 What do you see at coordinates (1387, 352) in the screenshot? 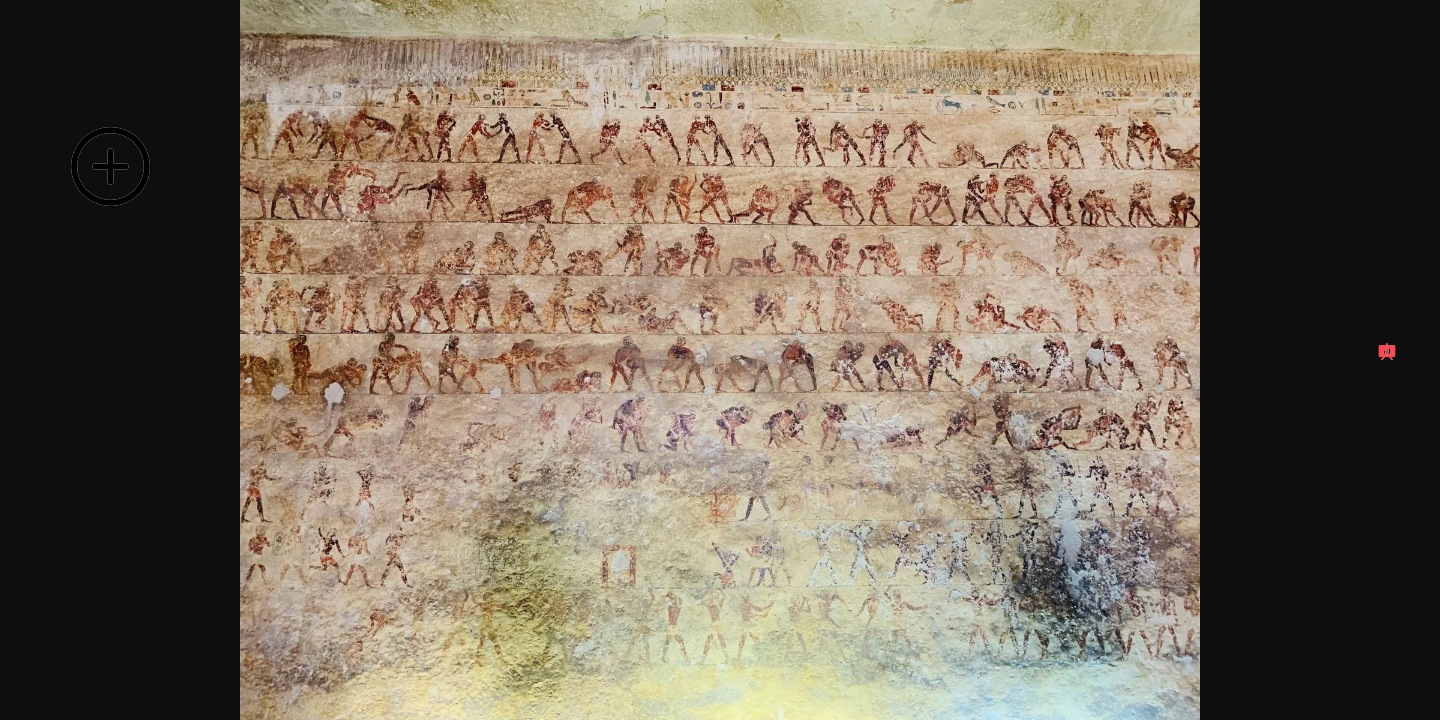
I see `view presentation with data charts` at bounding box center [1387, 352].